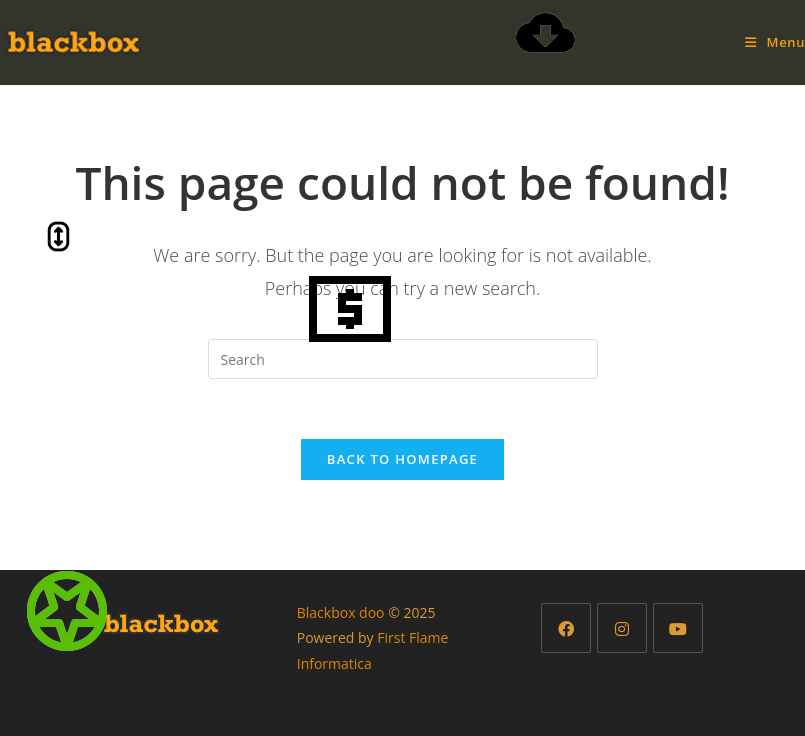 The image size is (805, 736). Describe the element at coordinates (350, 309) in the screenshot. I see `find nearby ATMs or cash machines` at that location.